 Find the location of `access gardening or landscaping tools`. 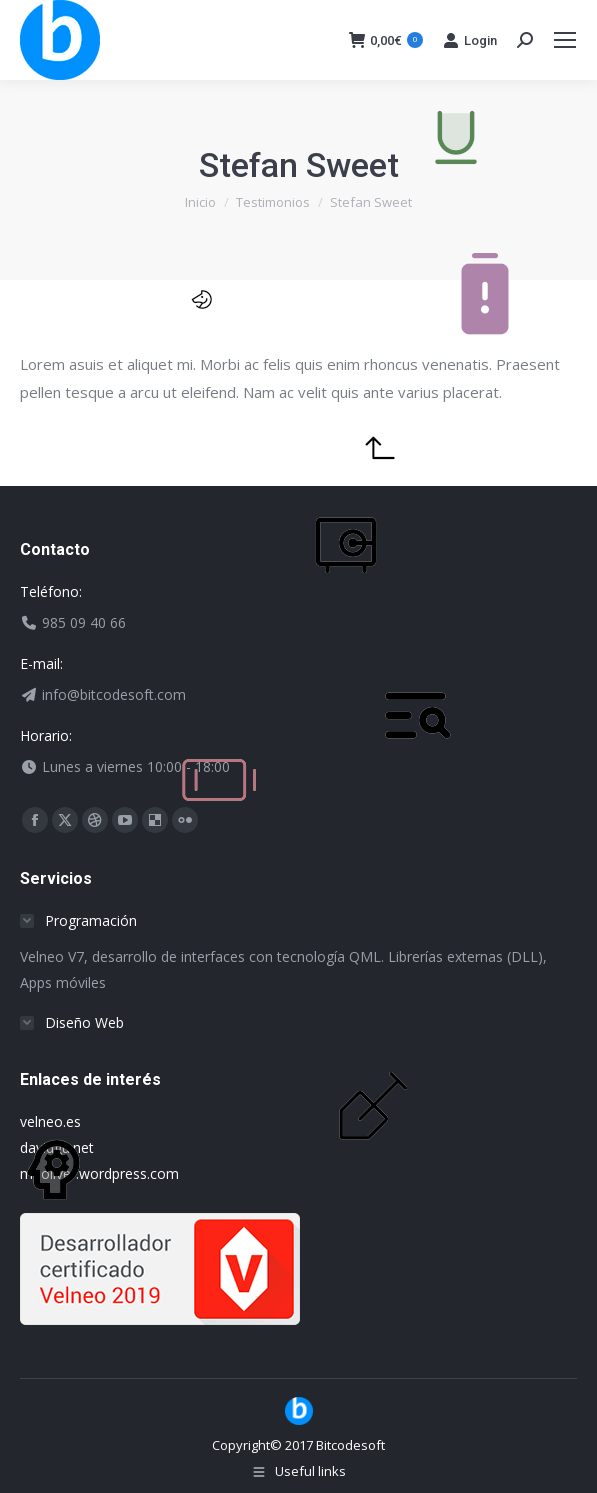

access gardening or landscaping tools is located at coordinates (372, 1107).